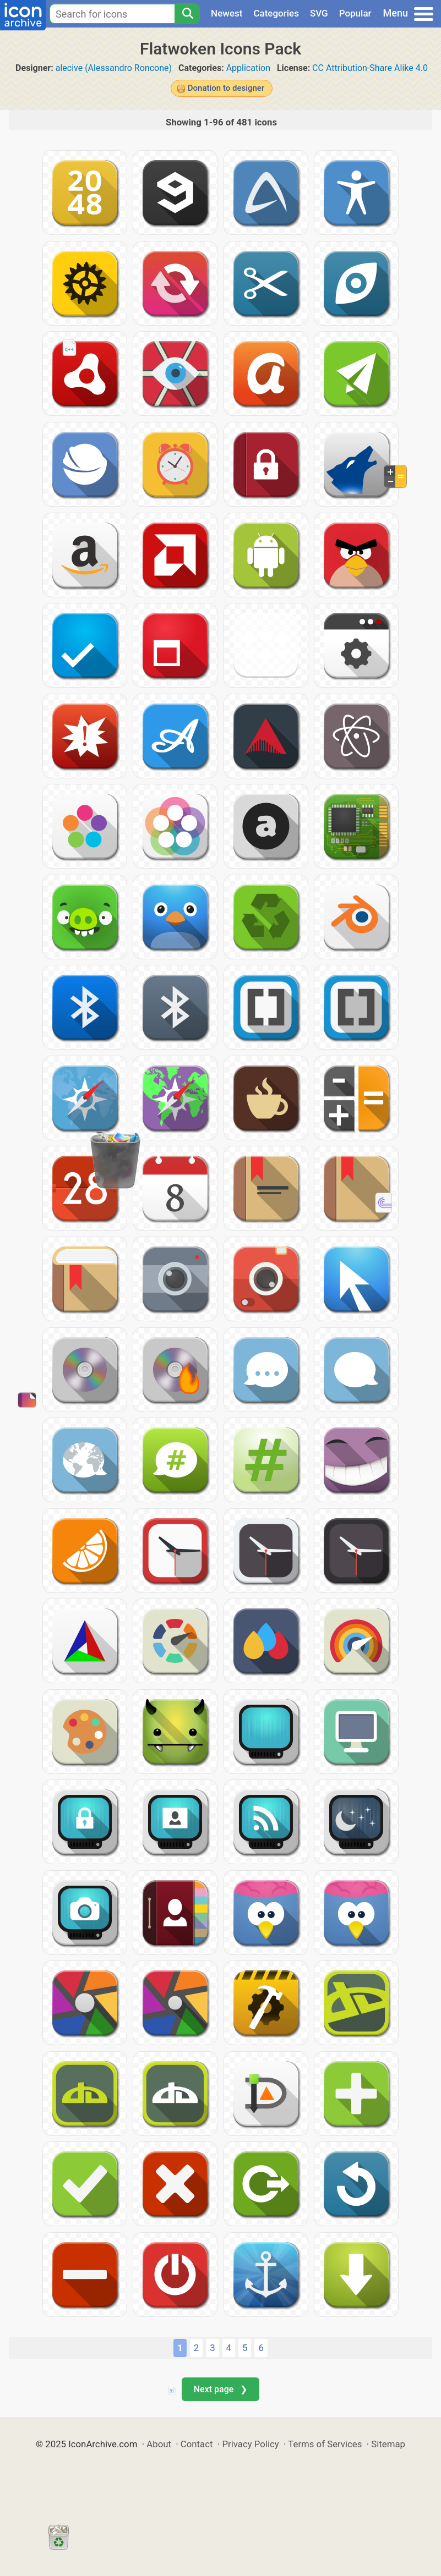  What do you see at coordinates (58, 2537) in the screenshot?
I see `indicates trash bin contains deleted items` at bounding box center [58, 2537].